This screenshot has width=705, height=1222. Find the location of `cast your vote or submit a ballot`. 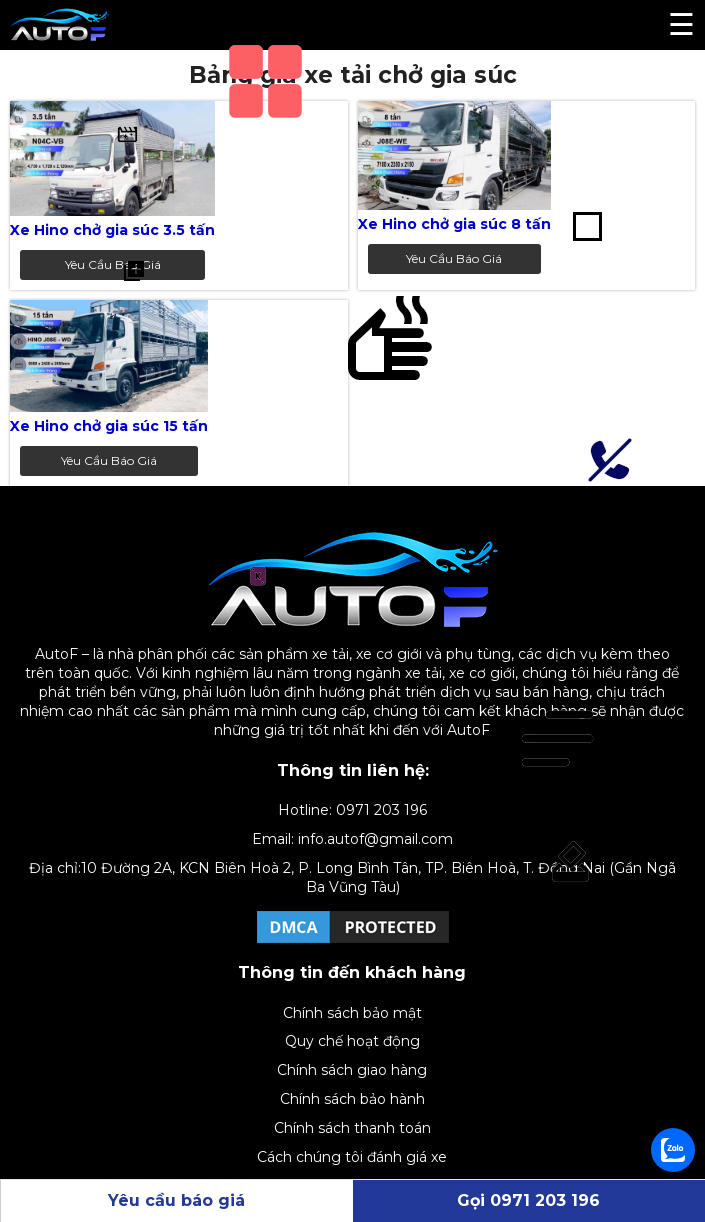

cast your vote or submit a ballot is located at coordinates (570, 861).